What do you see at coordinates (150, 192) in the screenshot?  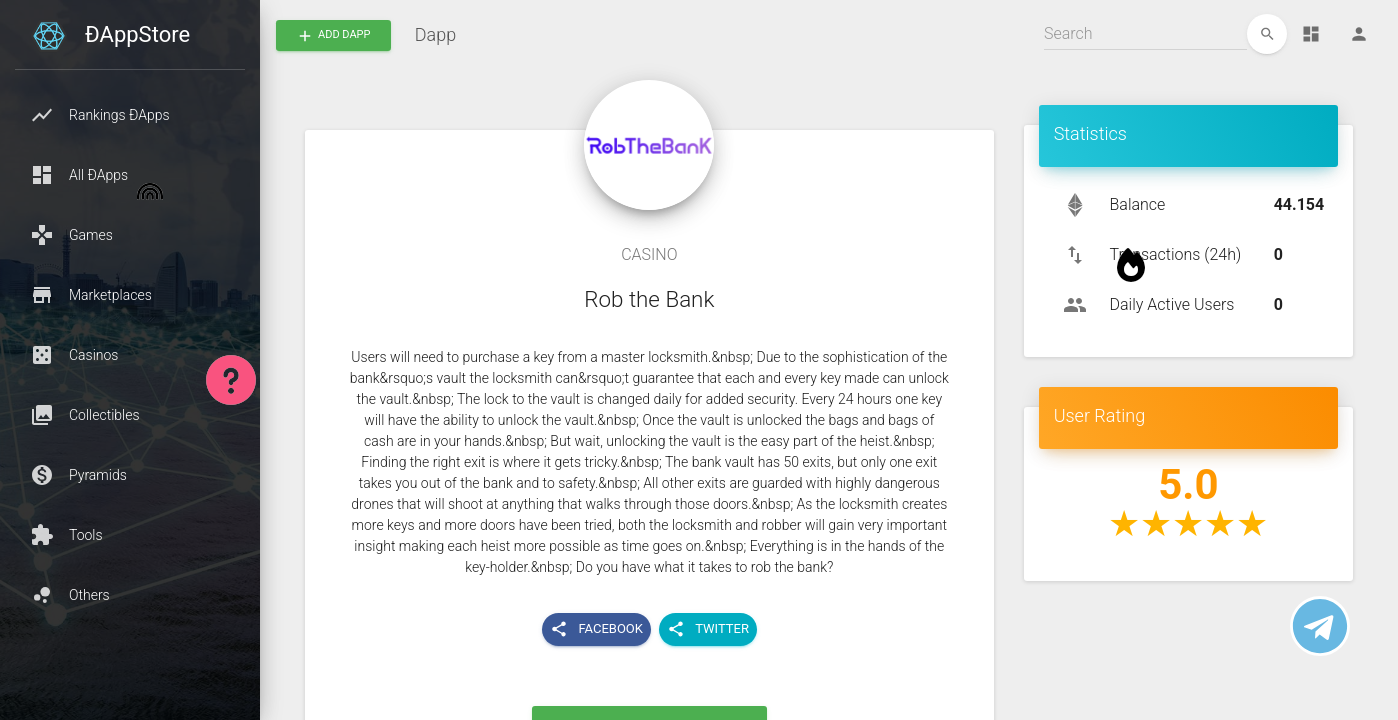 I see `indicates LGBTQ+ pride or inclusivity features` at bounding box center [150, 192].